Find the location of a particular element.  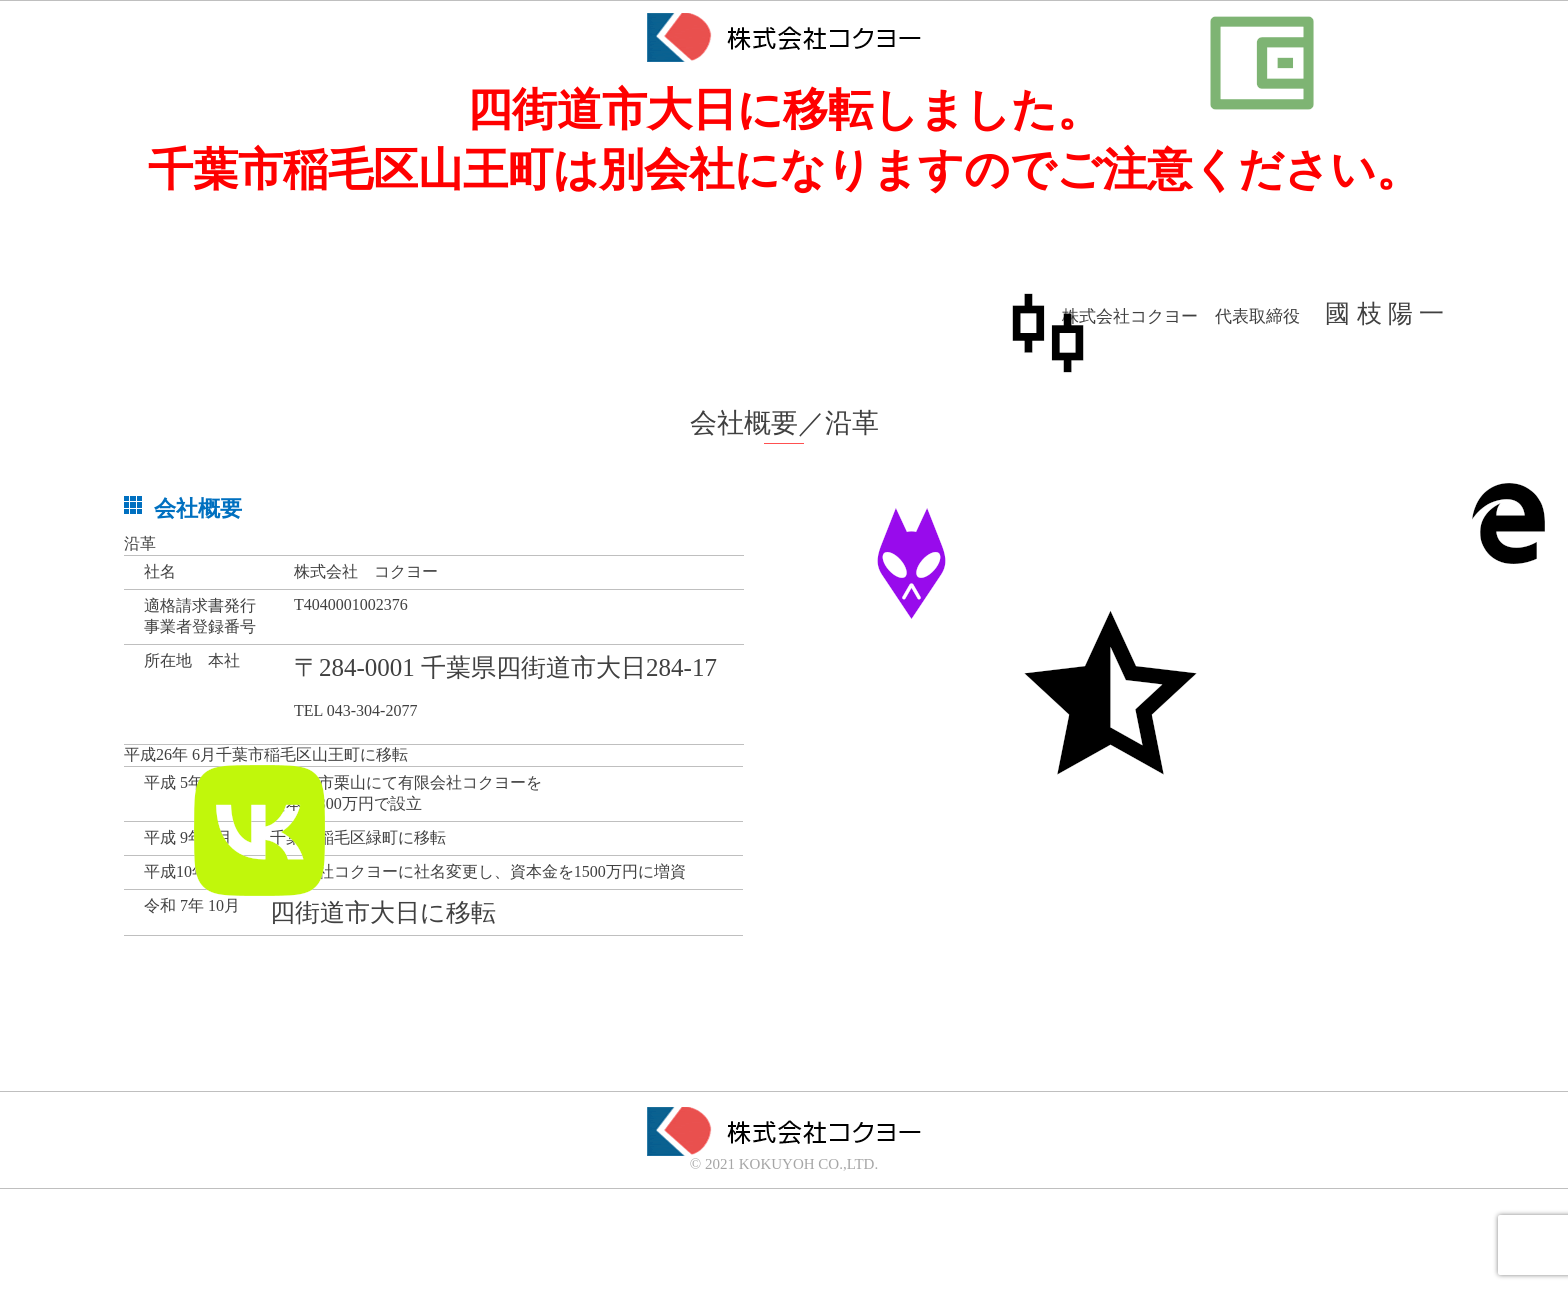

indicates a partial or half rating is located at coordinates (1110, 697).